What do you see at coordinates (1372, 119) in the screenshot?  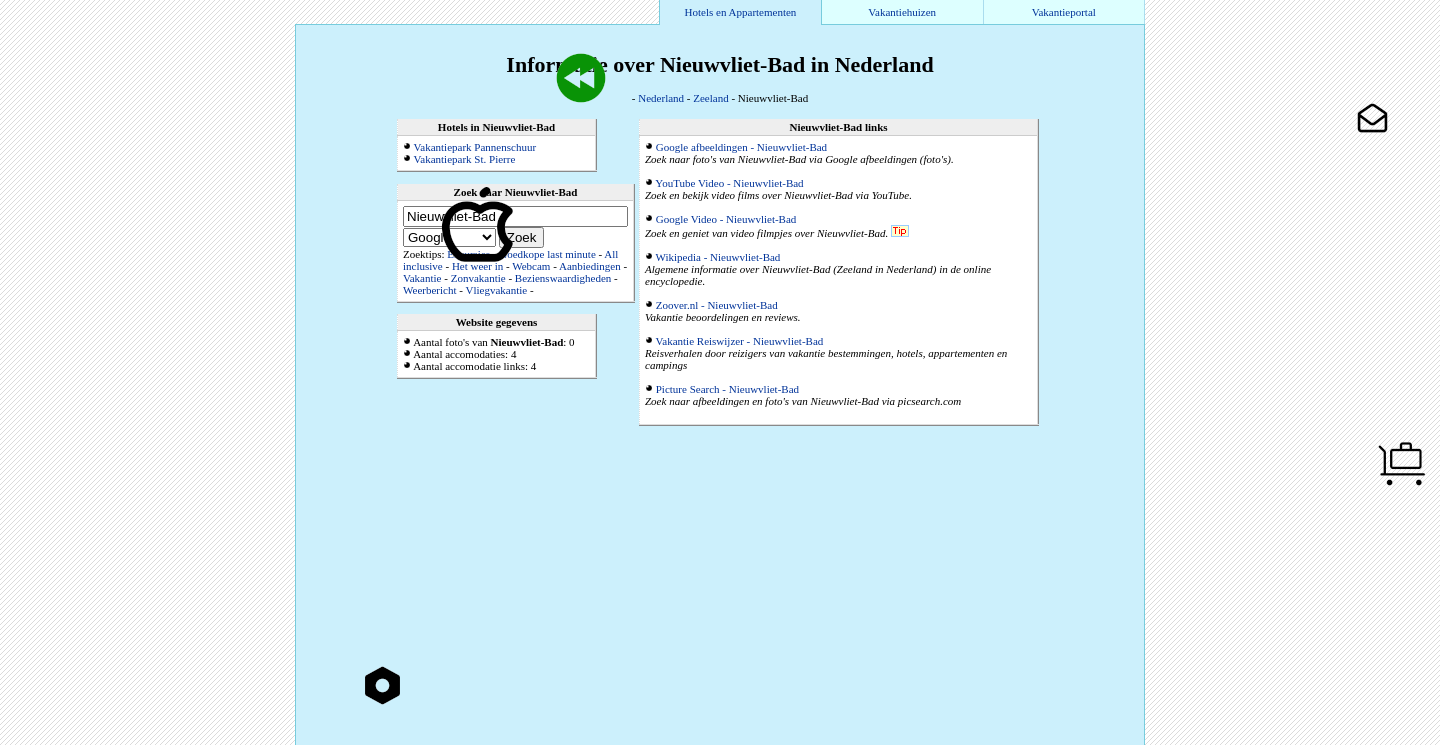 I see `view an opened or read email` at bounding box center [1372, 119].